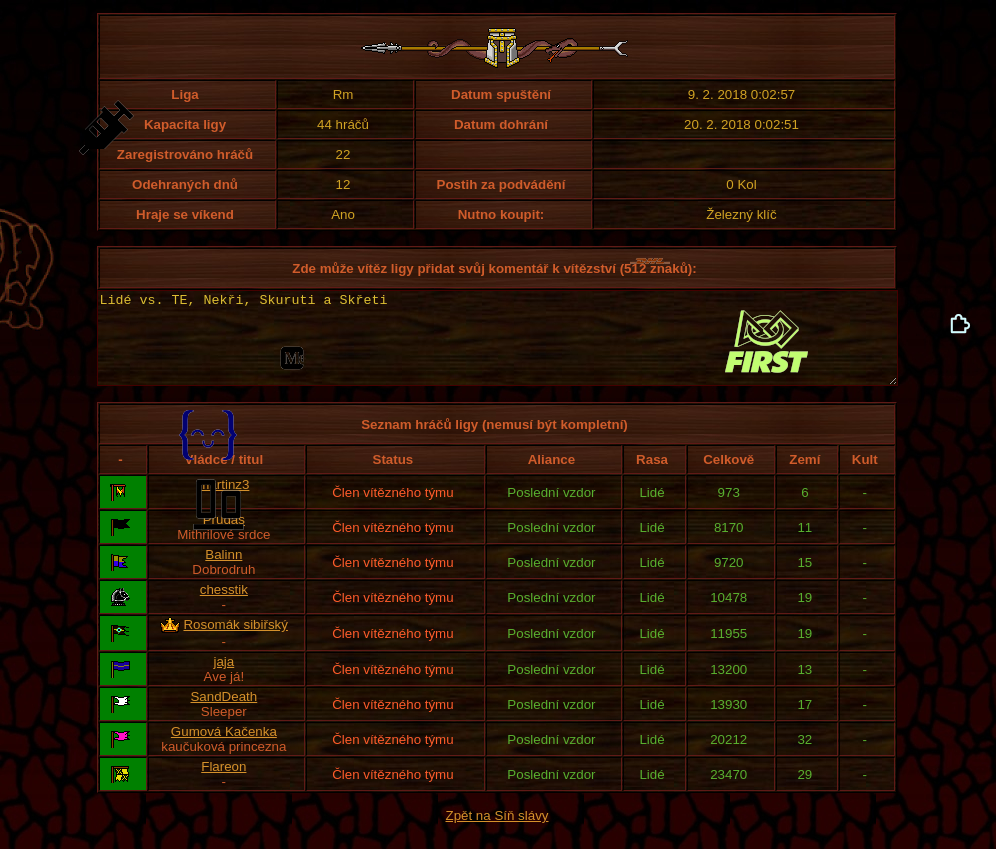 Image resolution: width=996 pixels, height=849 pixels. Describe the element at coordinates (959, 324) in the screenshot. I see `access plugins or extensions` at that location.